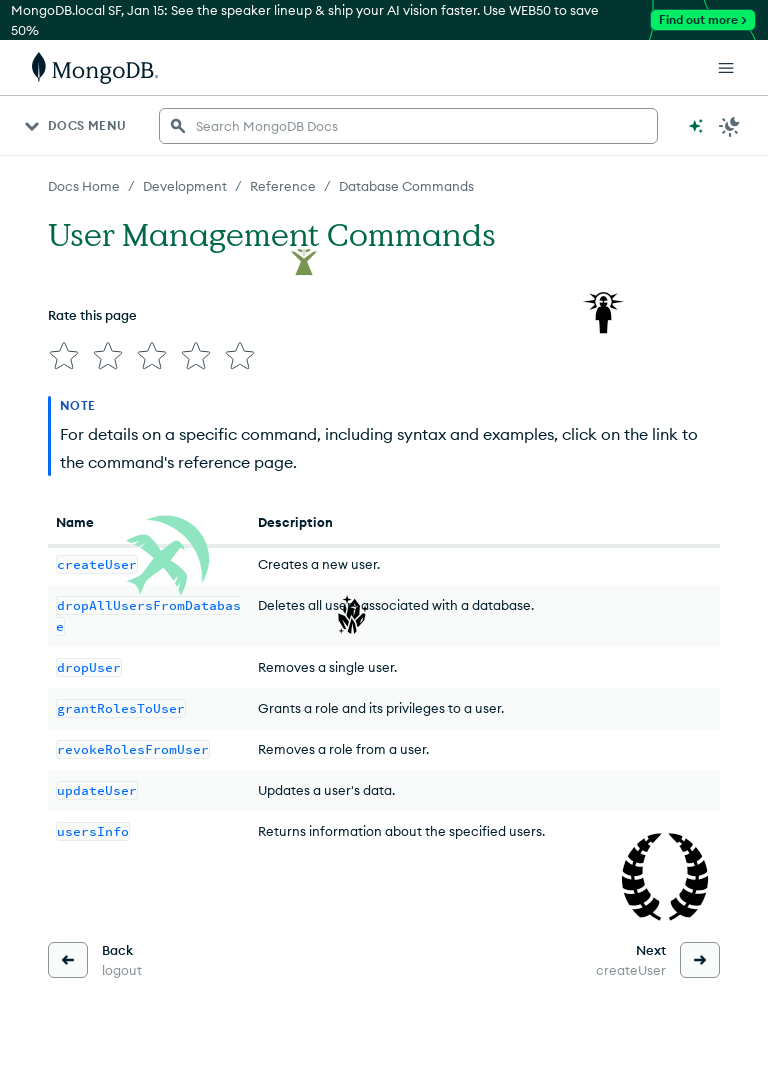 This screenshot has width=768, height=1076. Describe the element at coordinates (603, 312) in the screenshot. I see `activate rear shield or defensive aura ability` at that location.